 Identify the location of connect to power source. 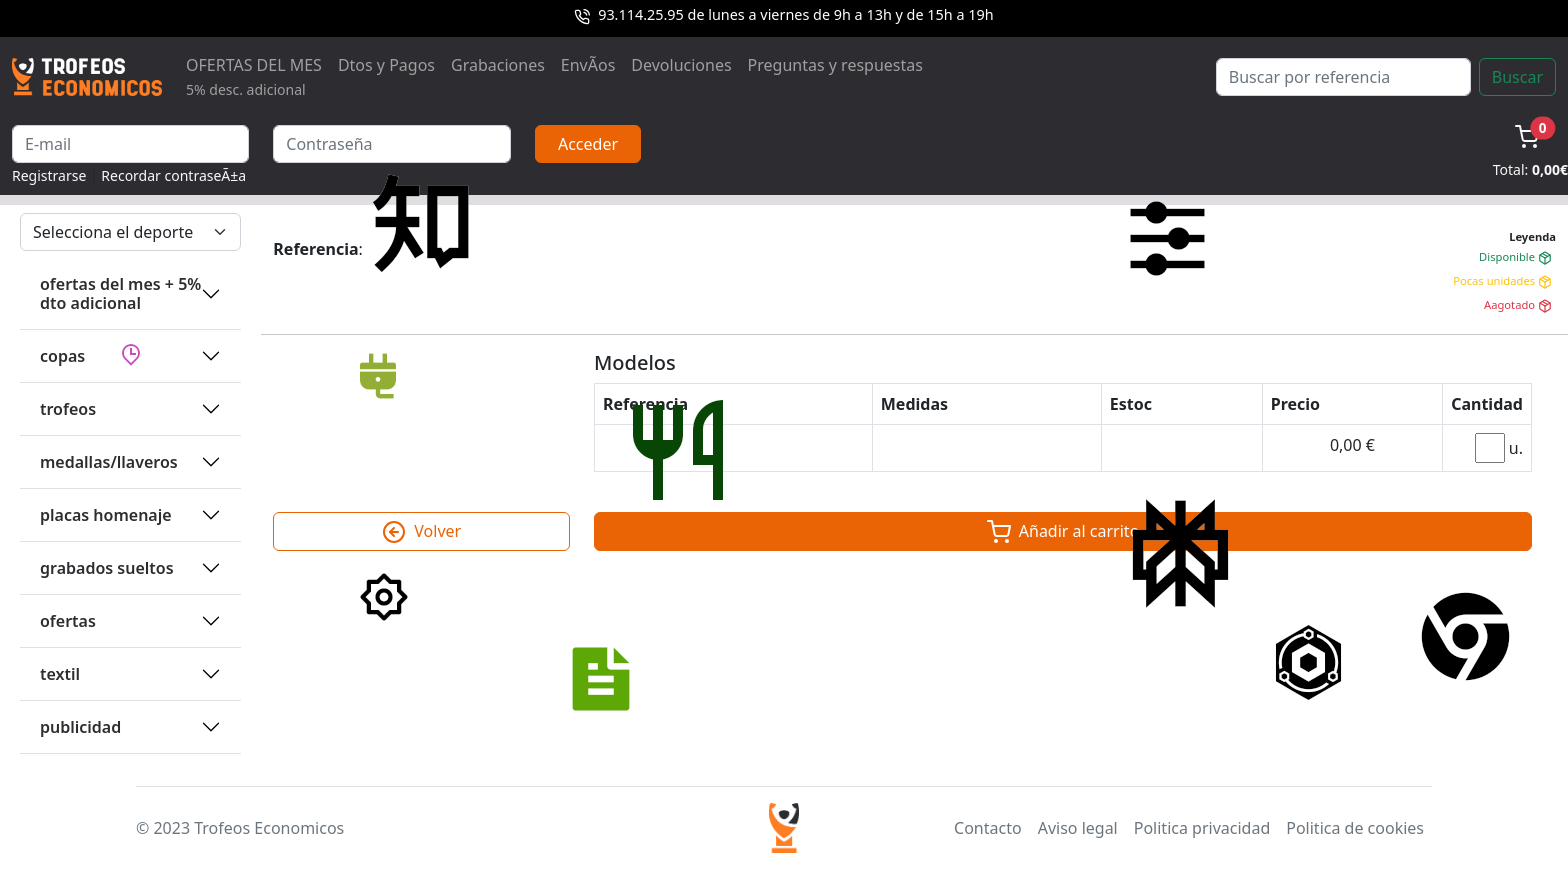
(378, 376).